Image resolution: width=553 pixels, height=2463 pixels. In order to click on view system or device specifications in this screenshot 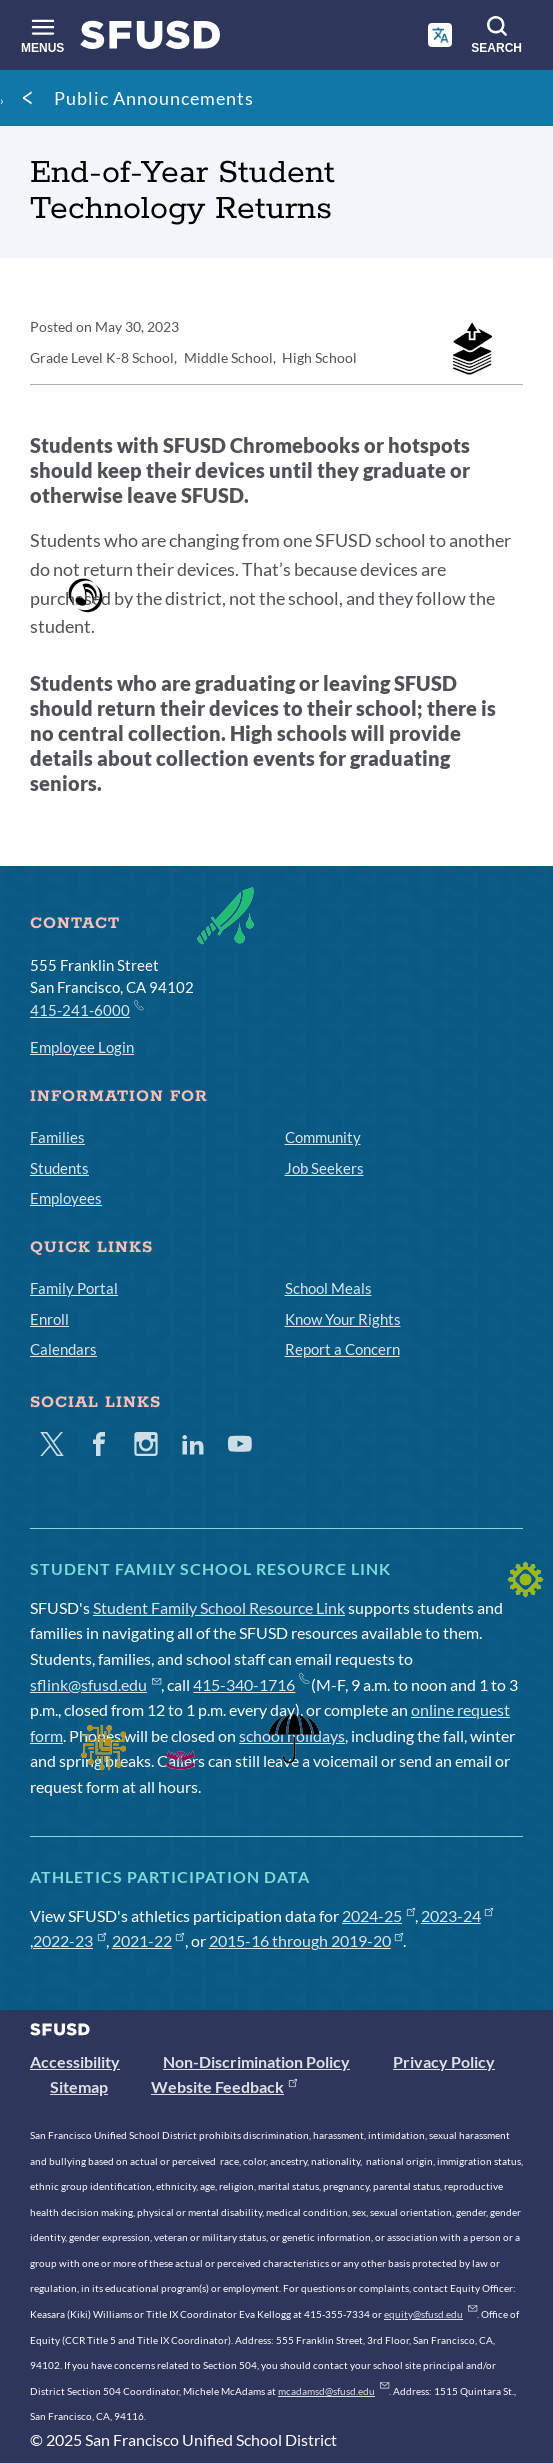, I will do `click(103, 1747)`.